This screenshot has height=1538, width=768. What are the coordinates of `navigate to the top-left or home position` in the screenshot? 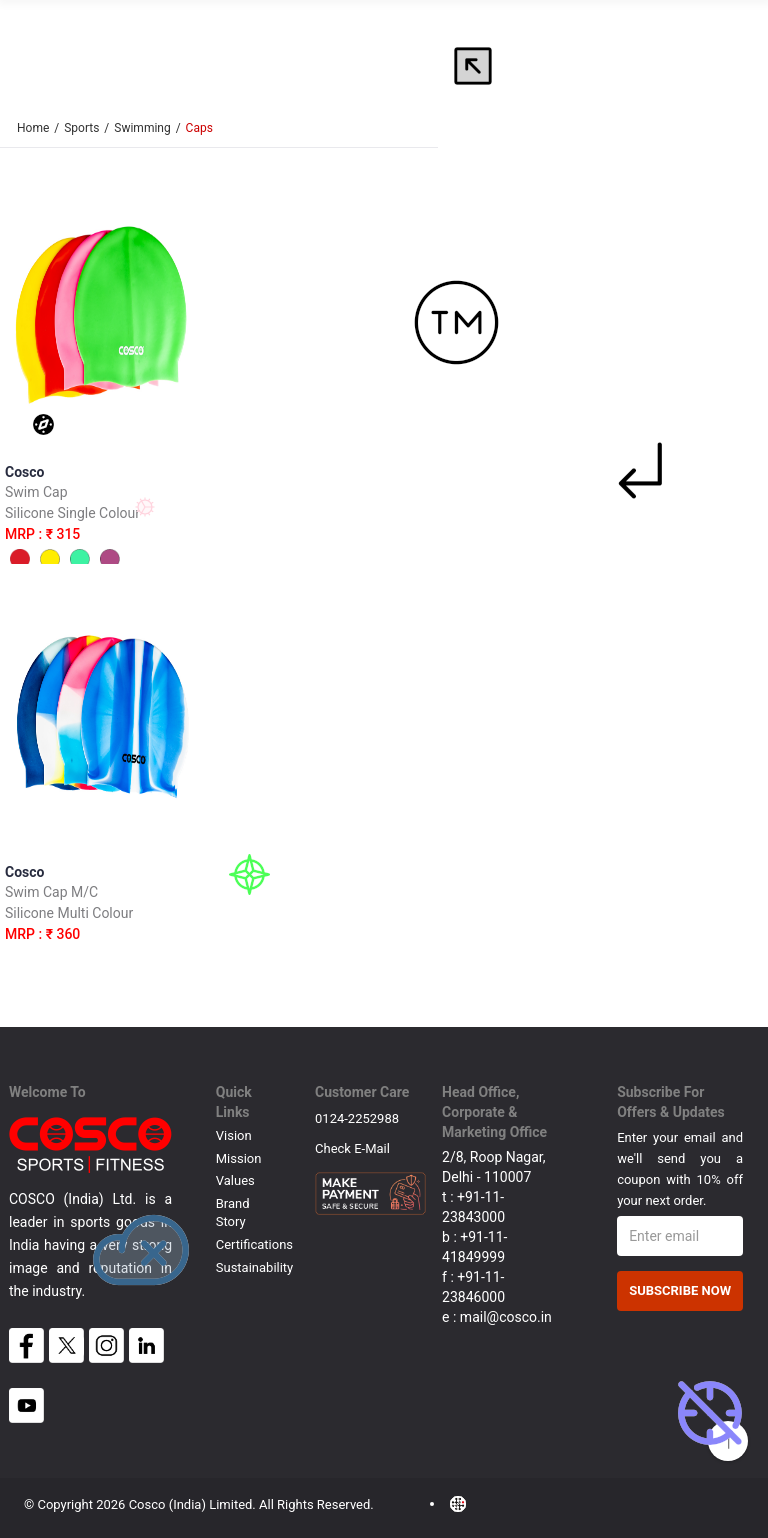 It's located at (473, 66).